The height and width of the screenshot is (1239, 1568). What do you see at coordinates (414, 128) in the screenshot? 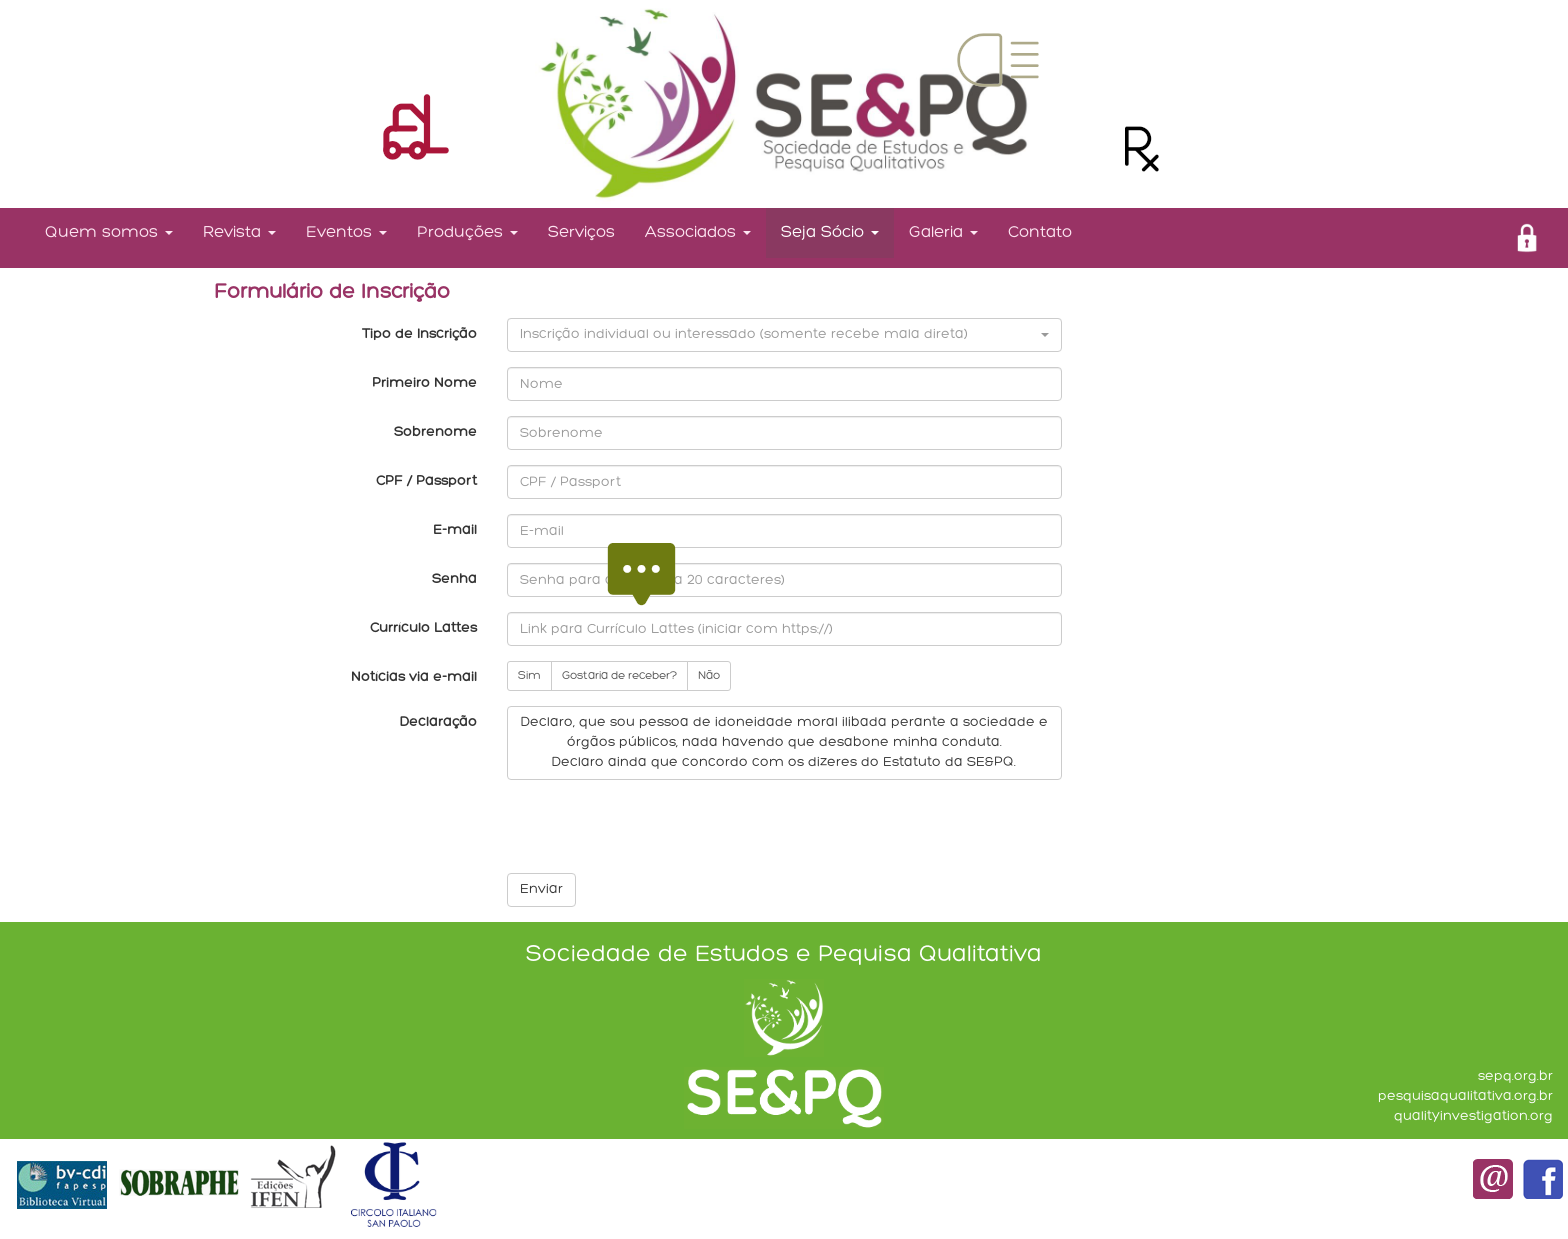
I see `access warehouse or inventory management` at bounding box center [414, 128].